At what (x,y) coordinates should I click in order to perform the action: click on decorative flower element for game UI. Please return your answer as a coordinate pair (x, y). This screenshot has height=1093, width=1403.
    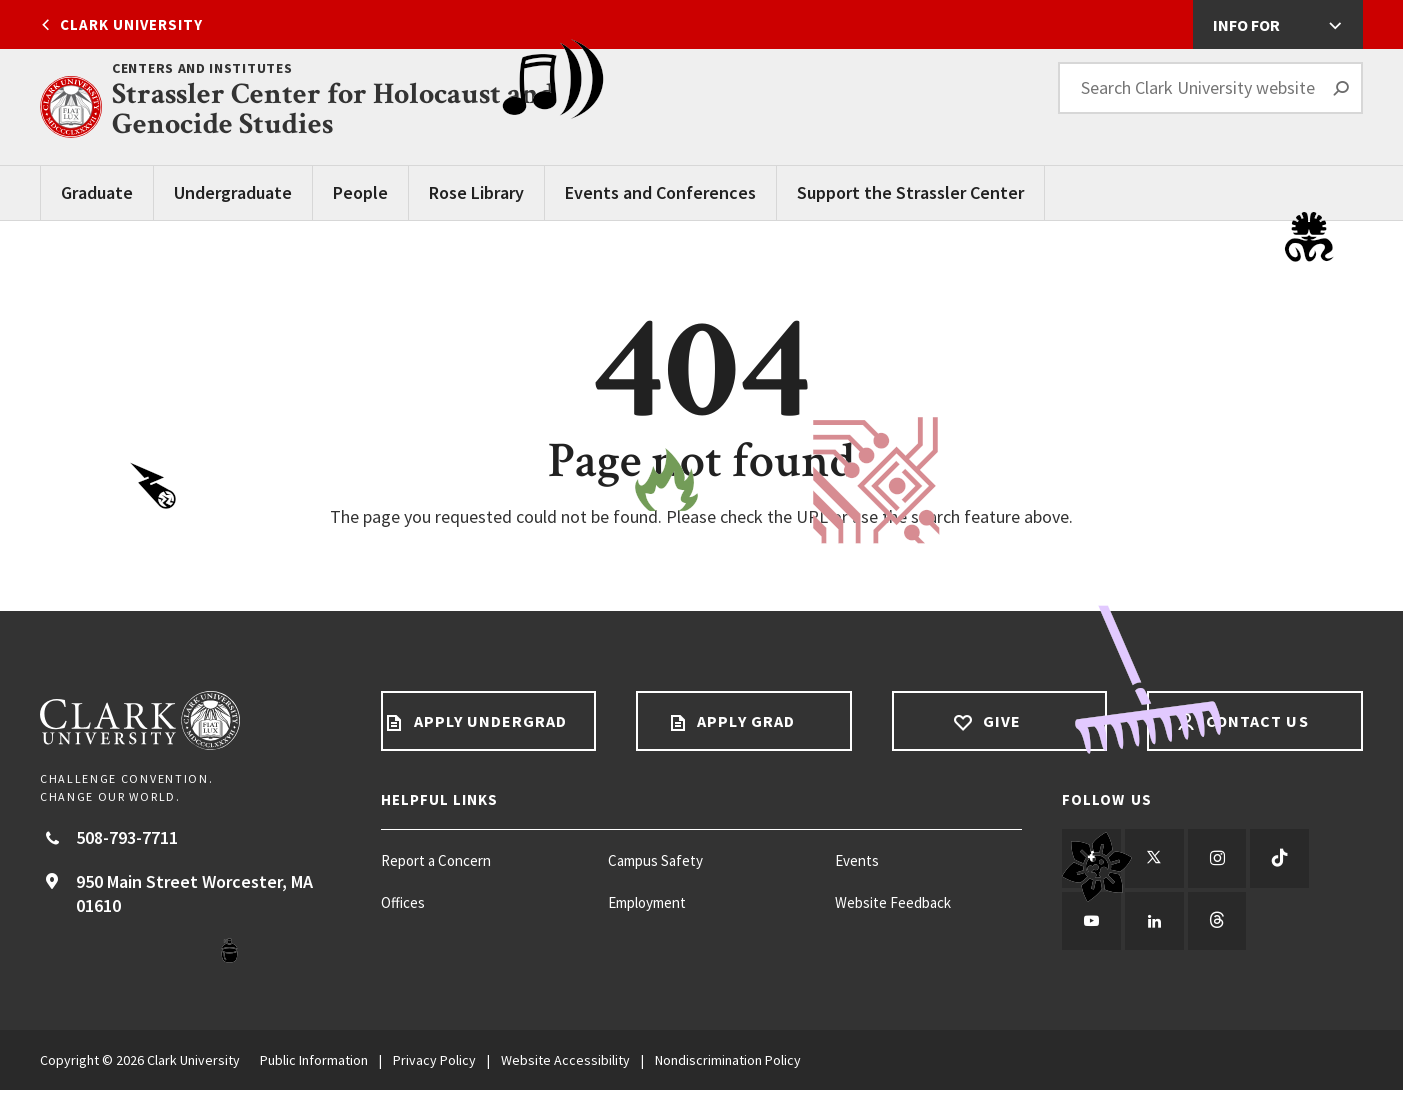
    Looking at the image, I should click on (1097, 867).